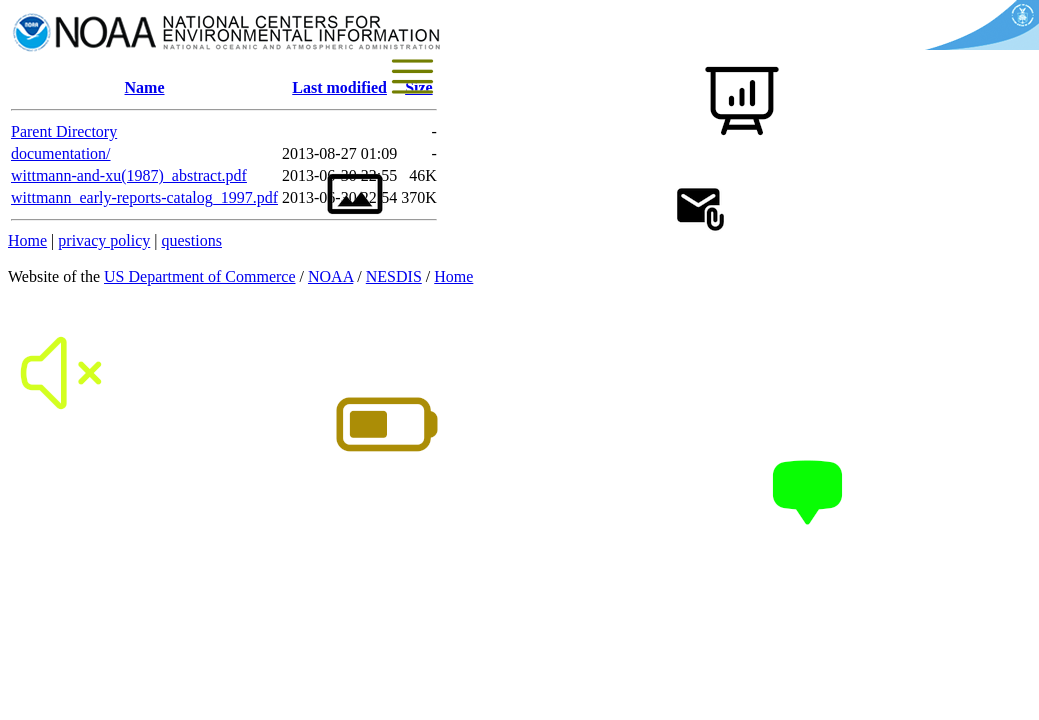  I want to click on open navigation menu, so click(412, 76).